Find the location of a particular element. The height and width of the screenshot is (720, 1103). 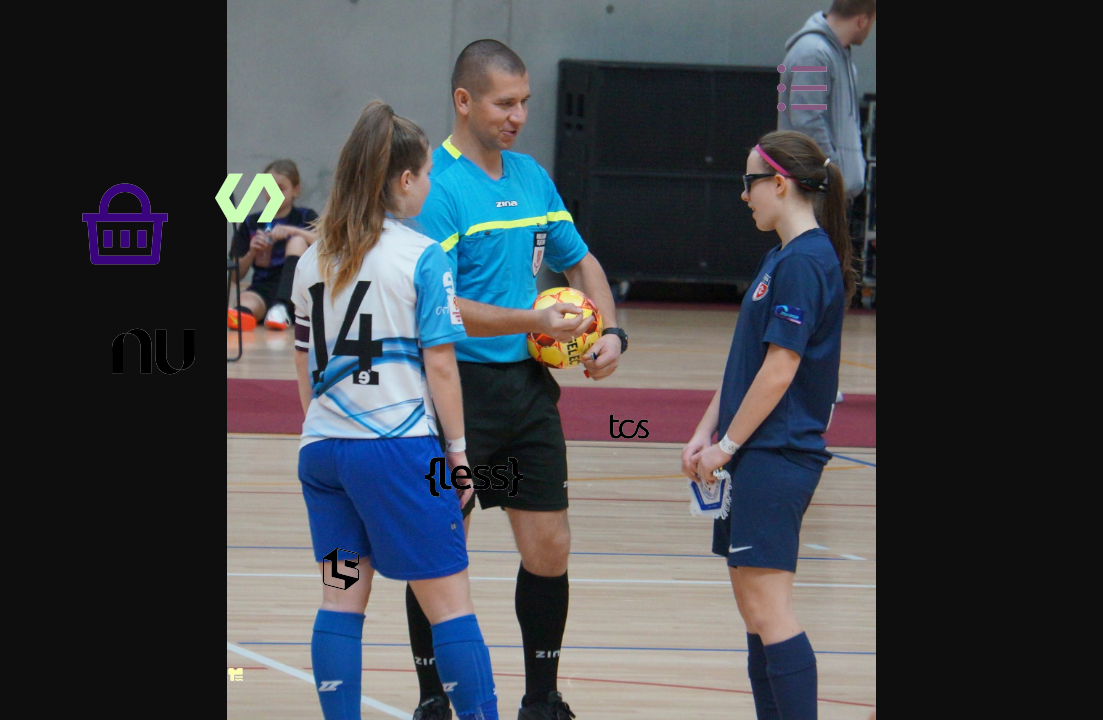

view items as a bulleted list is located at coordinates (802, 88).